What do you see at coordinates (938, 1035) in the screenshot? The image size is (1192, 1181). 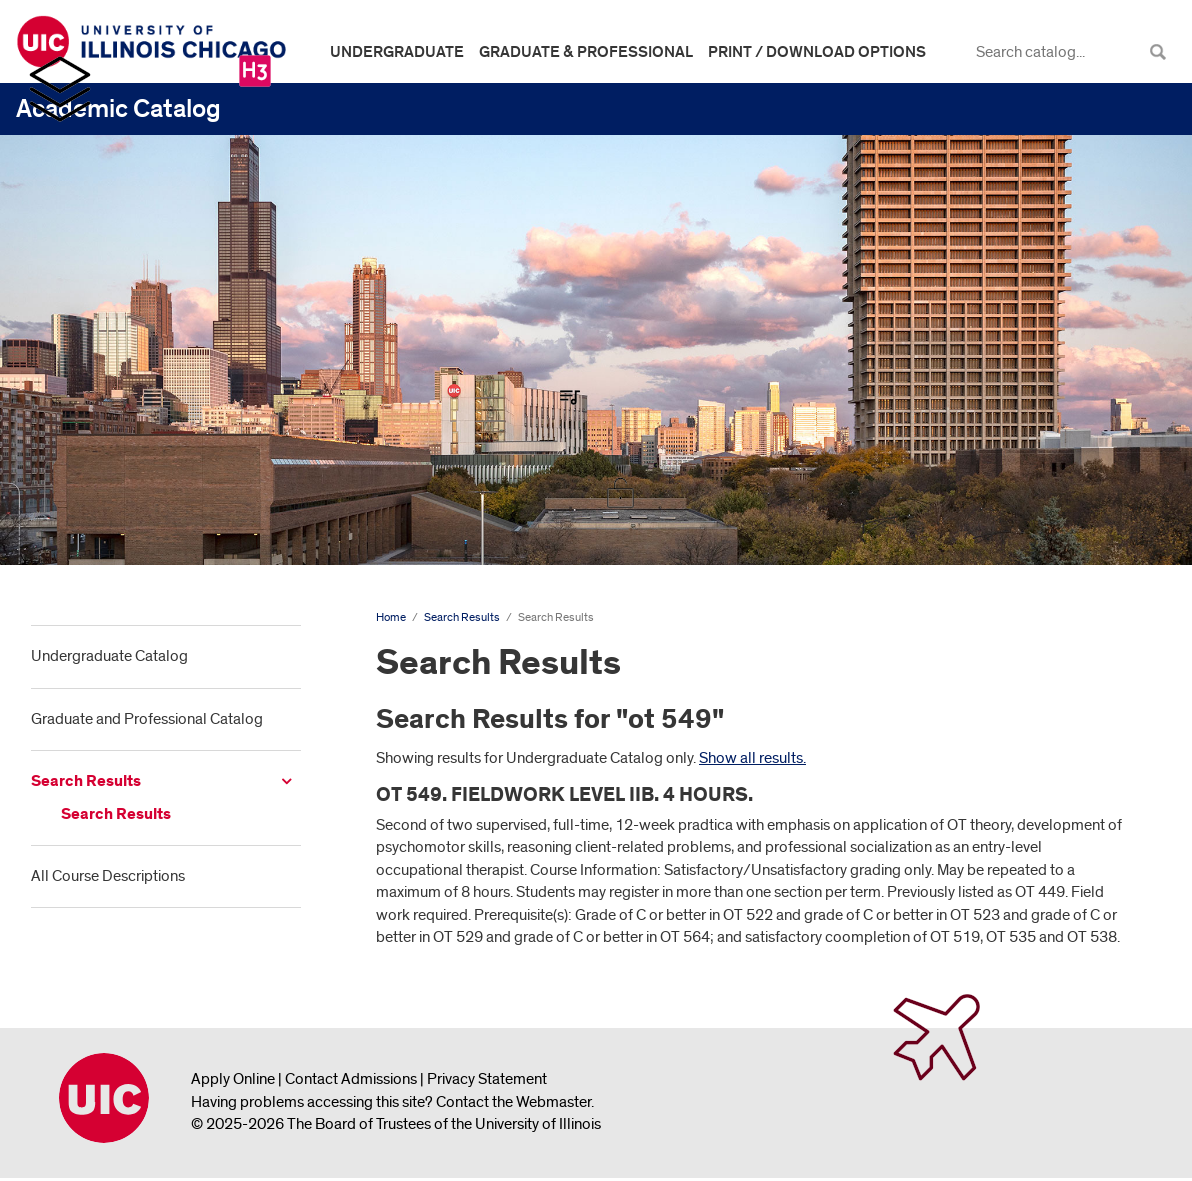 I see `enable airplane mode` at bounding box center [938, 1035].